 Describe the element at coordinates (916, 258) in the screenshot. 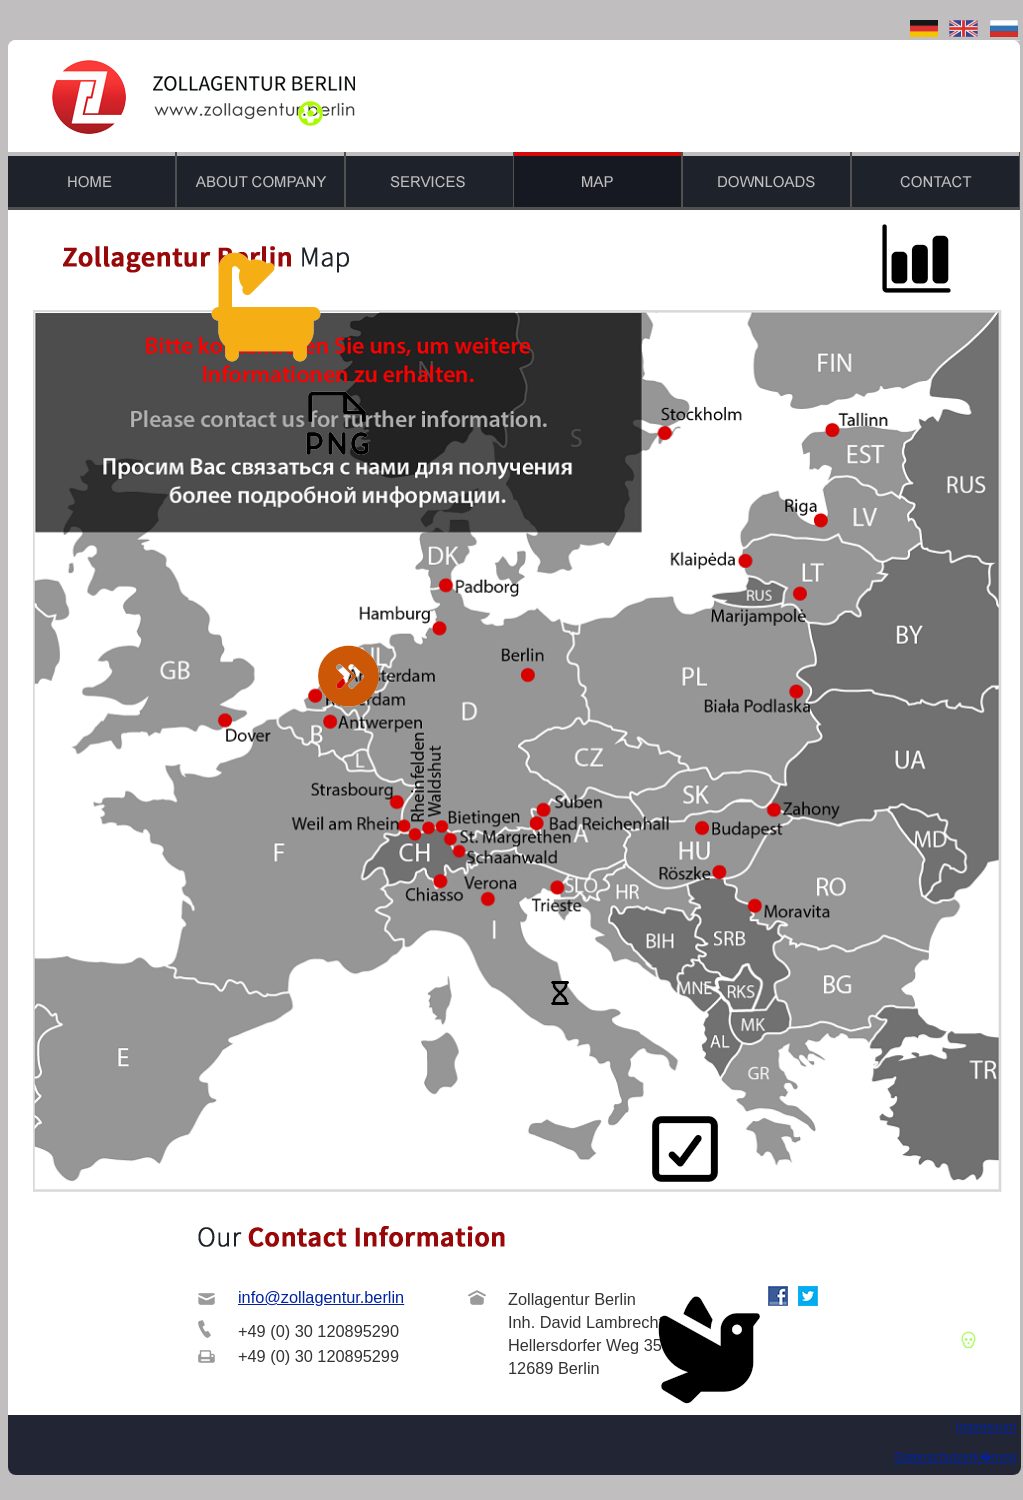

I see `view analytics or statistics` at that location.